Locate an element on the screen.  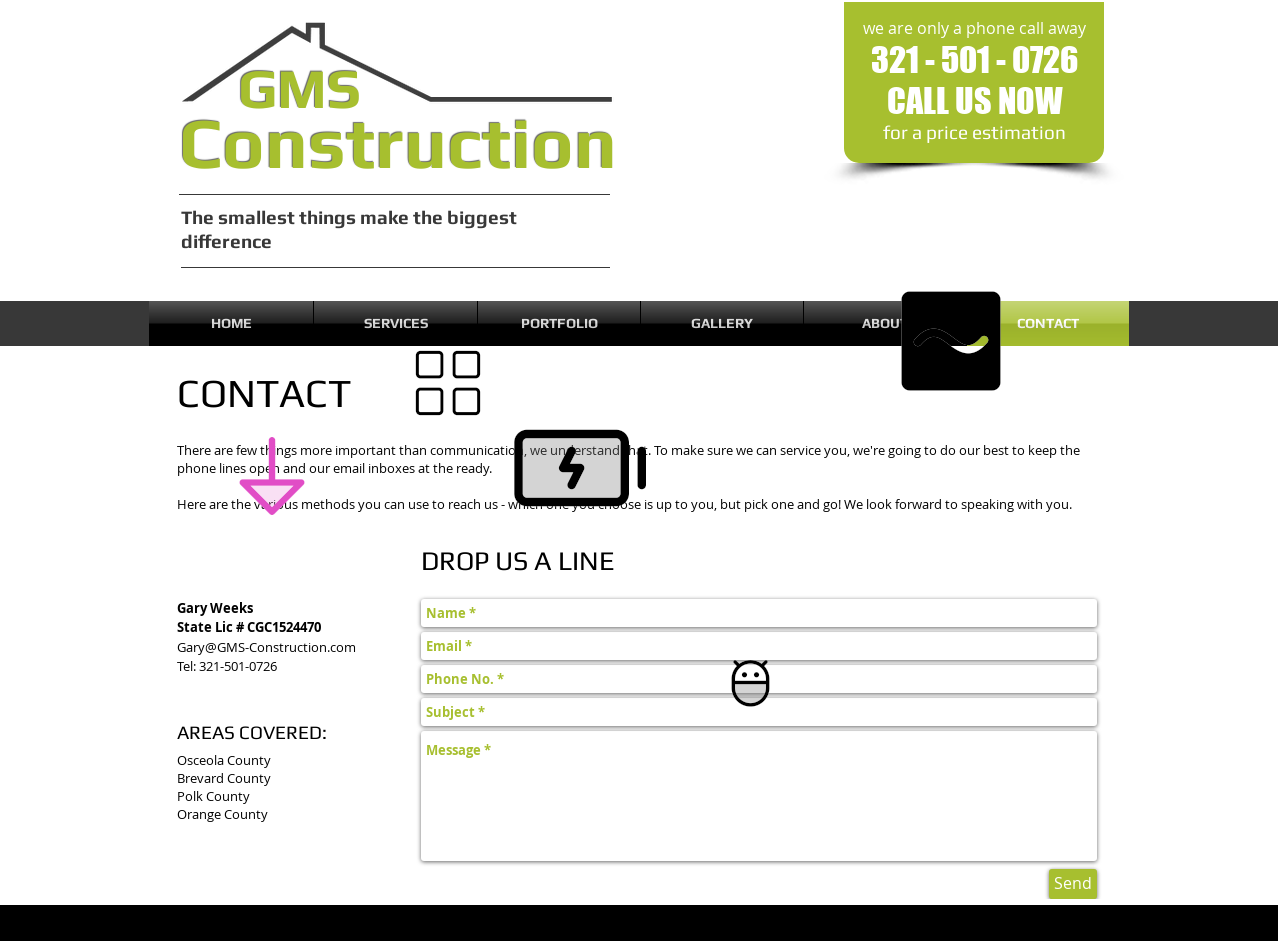
indicates approximate or similar value is located at coordinates (951, 341).